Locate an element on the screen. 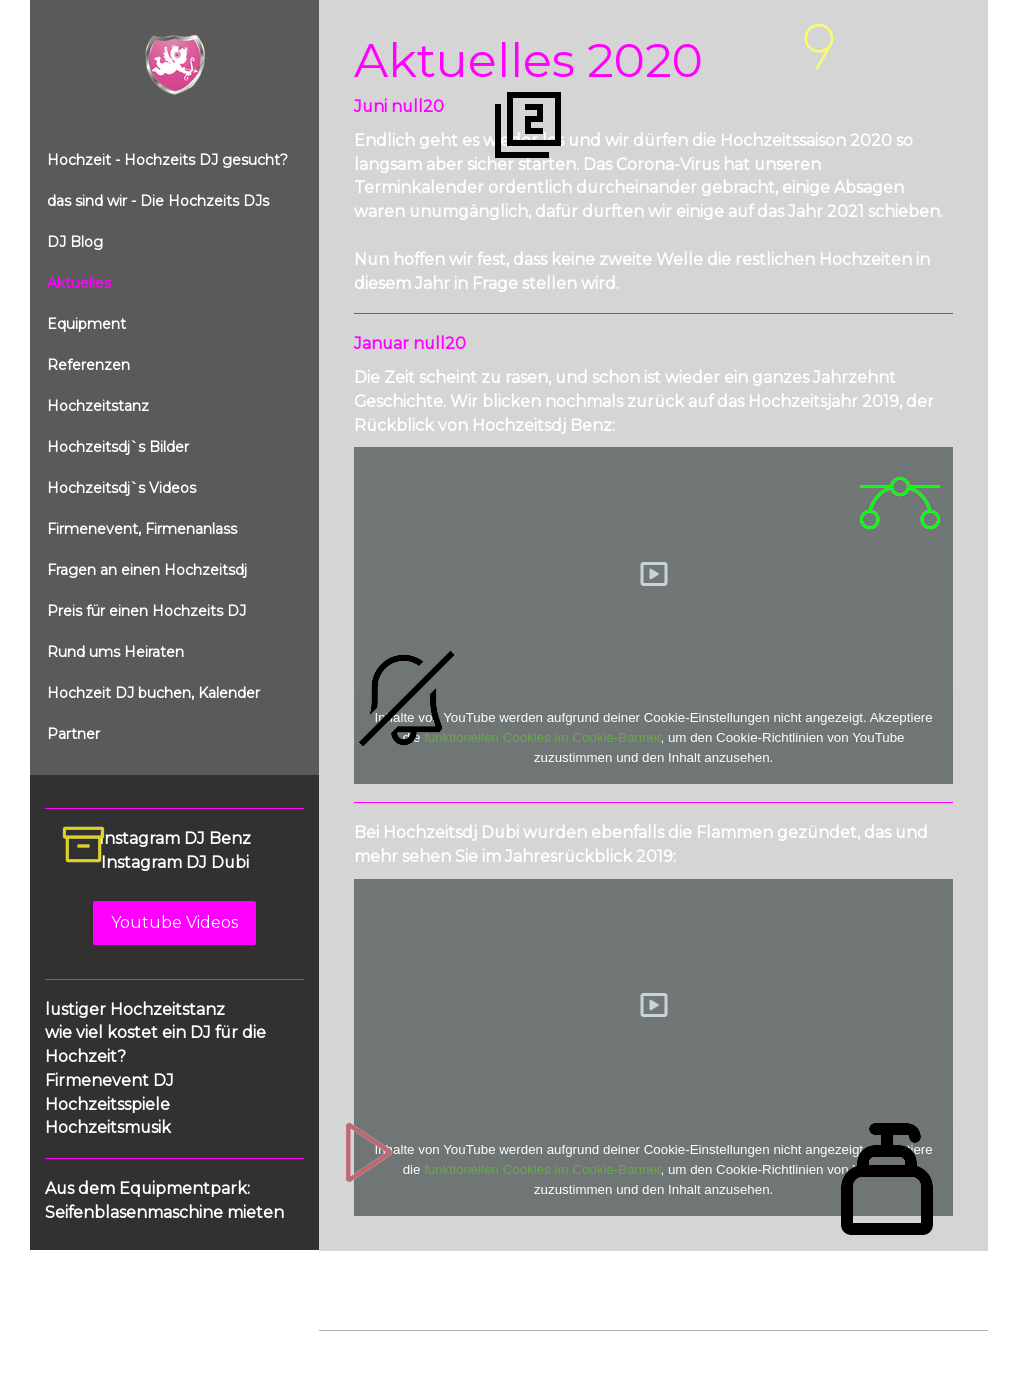 This screenshot has width=1024, height=1399. mute notifications is located at coordinates (404, 700).